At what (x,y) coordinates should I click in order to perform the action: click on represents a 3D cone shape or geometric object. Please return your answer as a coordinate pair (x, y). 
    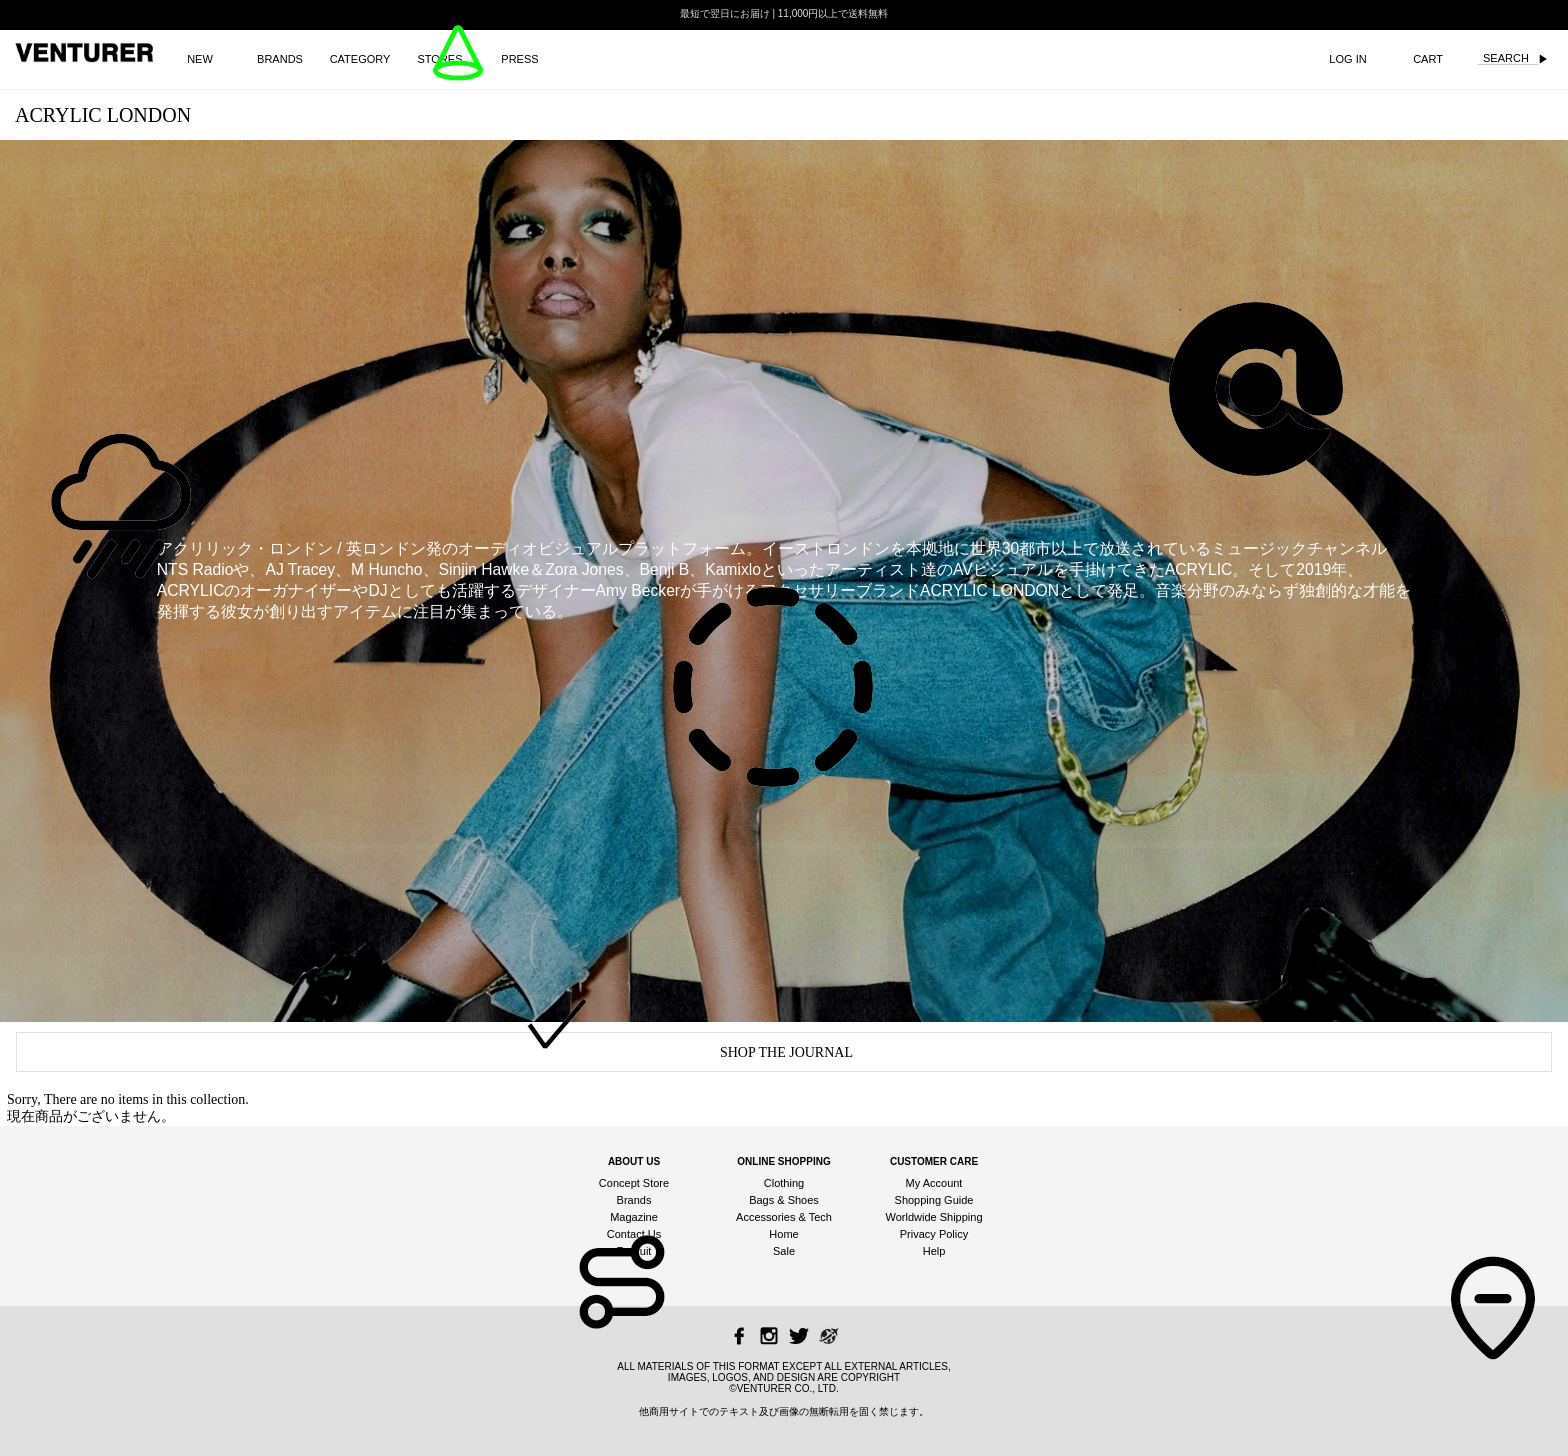
    Looking at the image, I should click on (458, 53).